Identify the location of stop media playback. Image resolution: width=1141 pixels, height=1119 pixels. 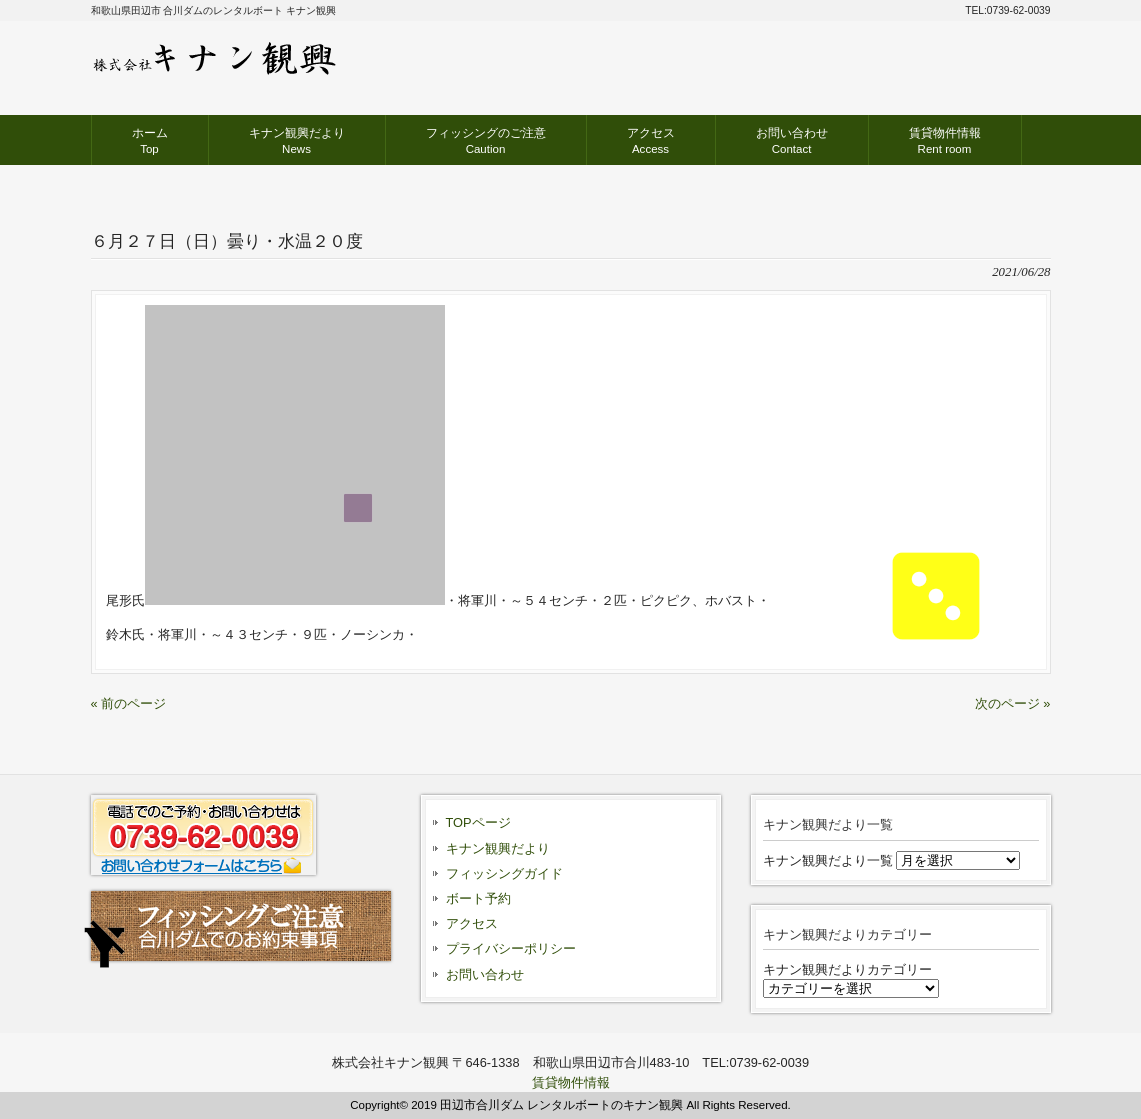
(358, 508).